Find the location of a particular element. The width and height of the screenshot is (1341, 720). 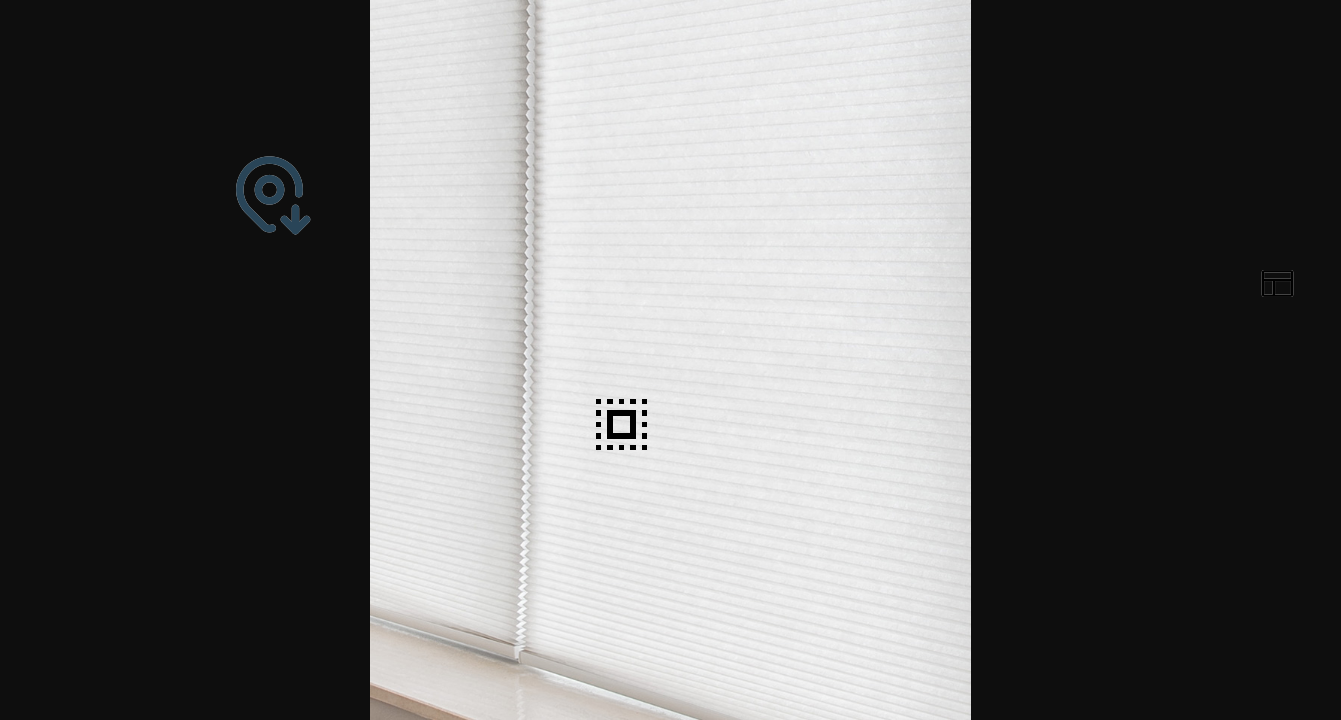

select all items in the current view is located at coordinates (621, 424).